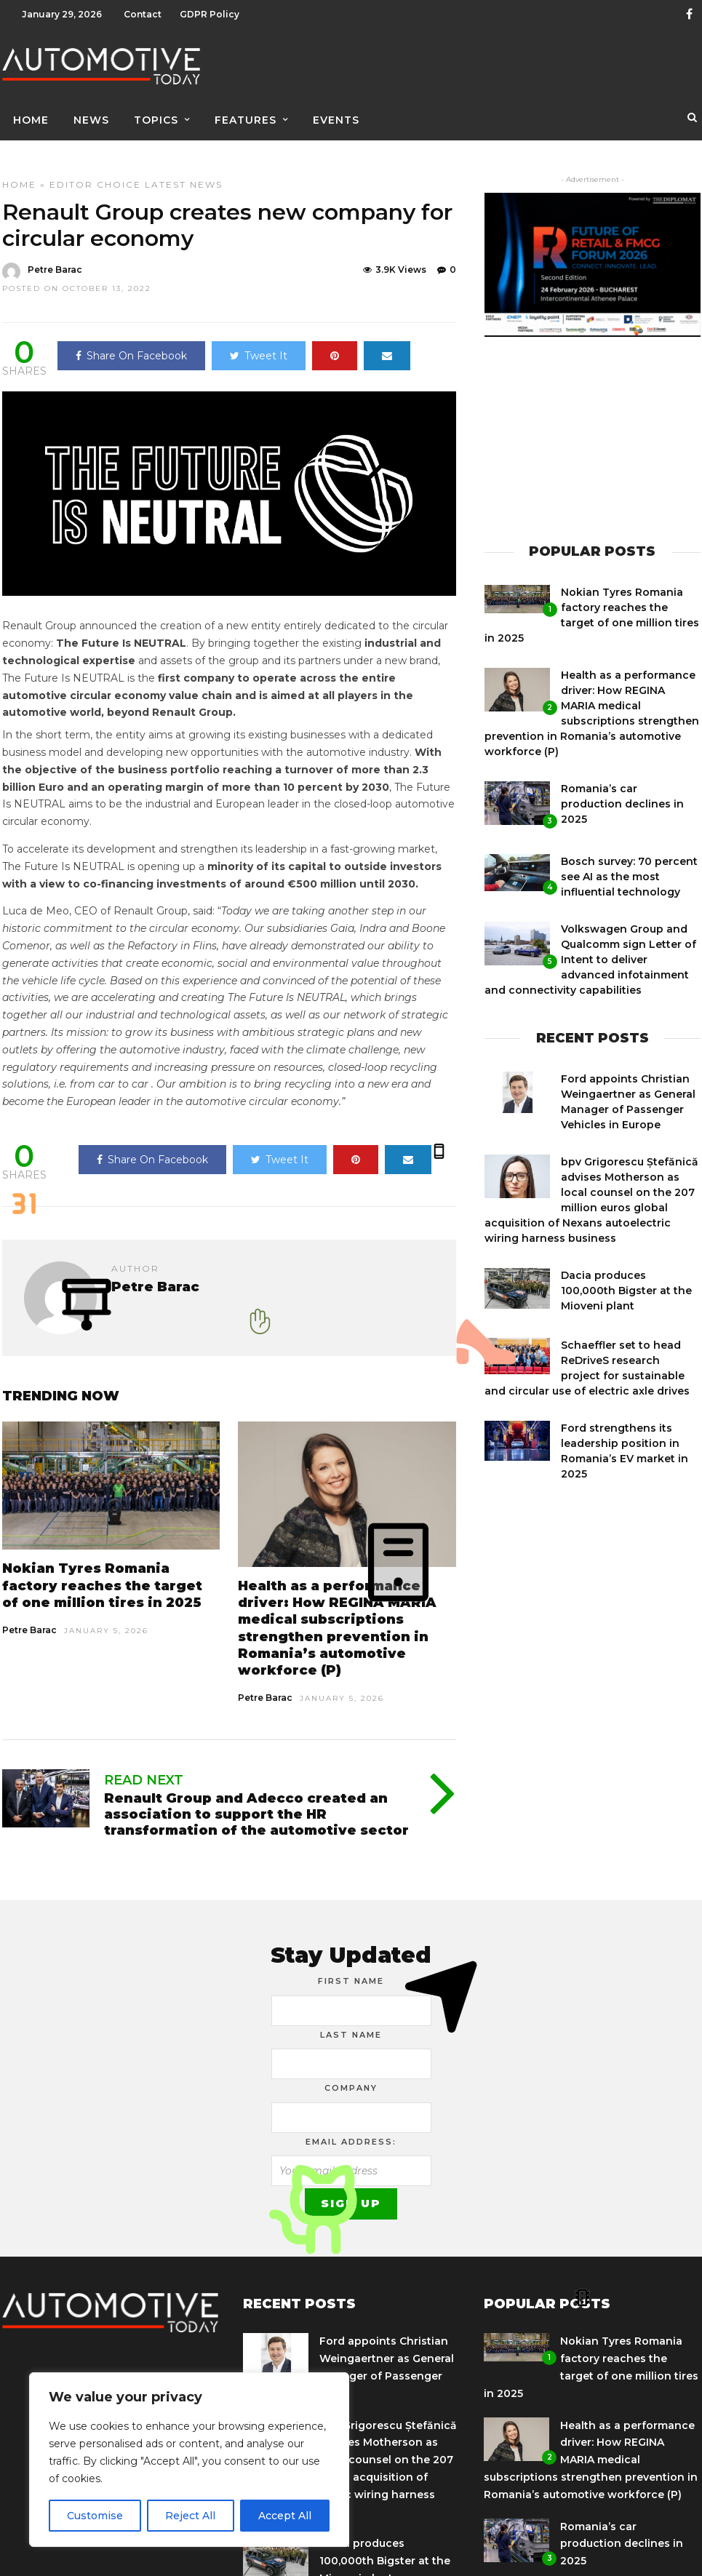  Describe the element at coordinates (582, 2297) in the screenshot. I see `view traffic conditions` at that location.